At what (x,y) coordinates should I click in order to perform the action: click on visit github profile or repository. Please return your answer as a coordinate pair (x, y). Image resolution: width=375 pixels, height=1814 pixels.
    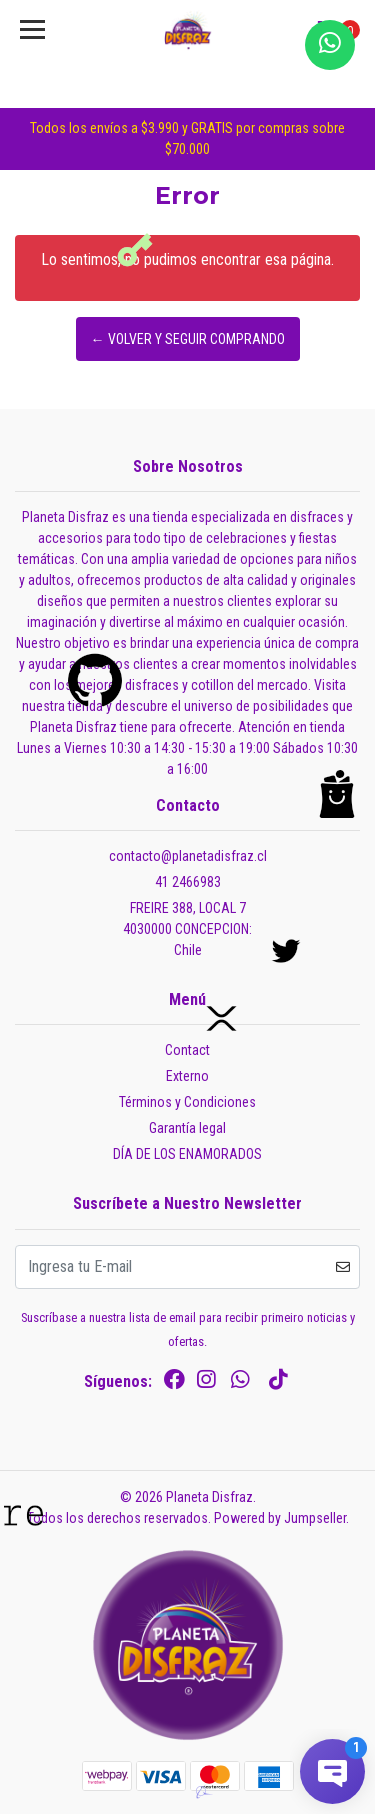
    Looking at the image, I should click on (95, 680).